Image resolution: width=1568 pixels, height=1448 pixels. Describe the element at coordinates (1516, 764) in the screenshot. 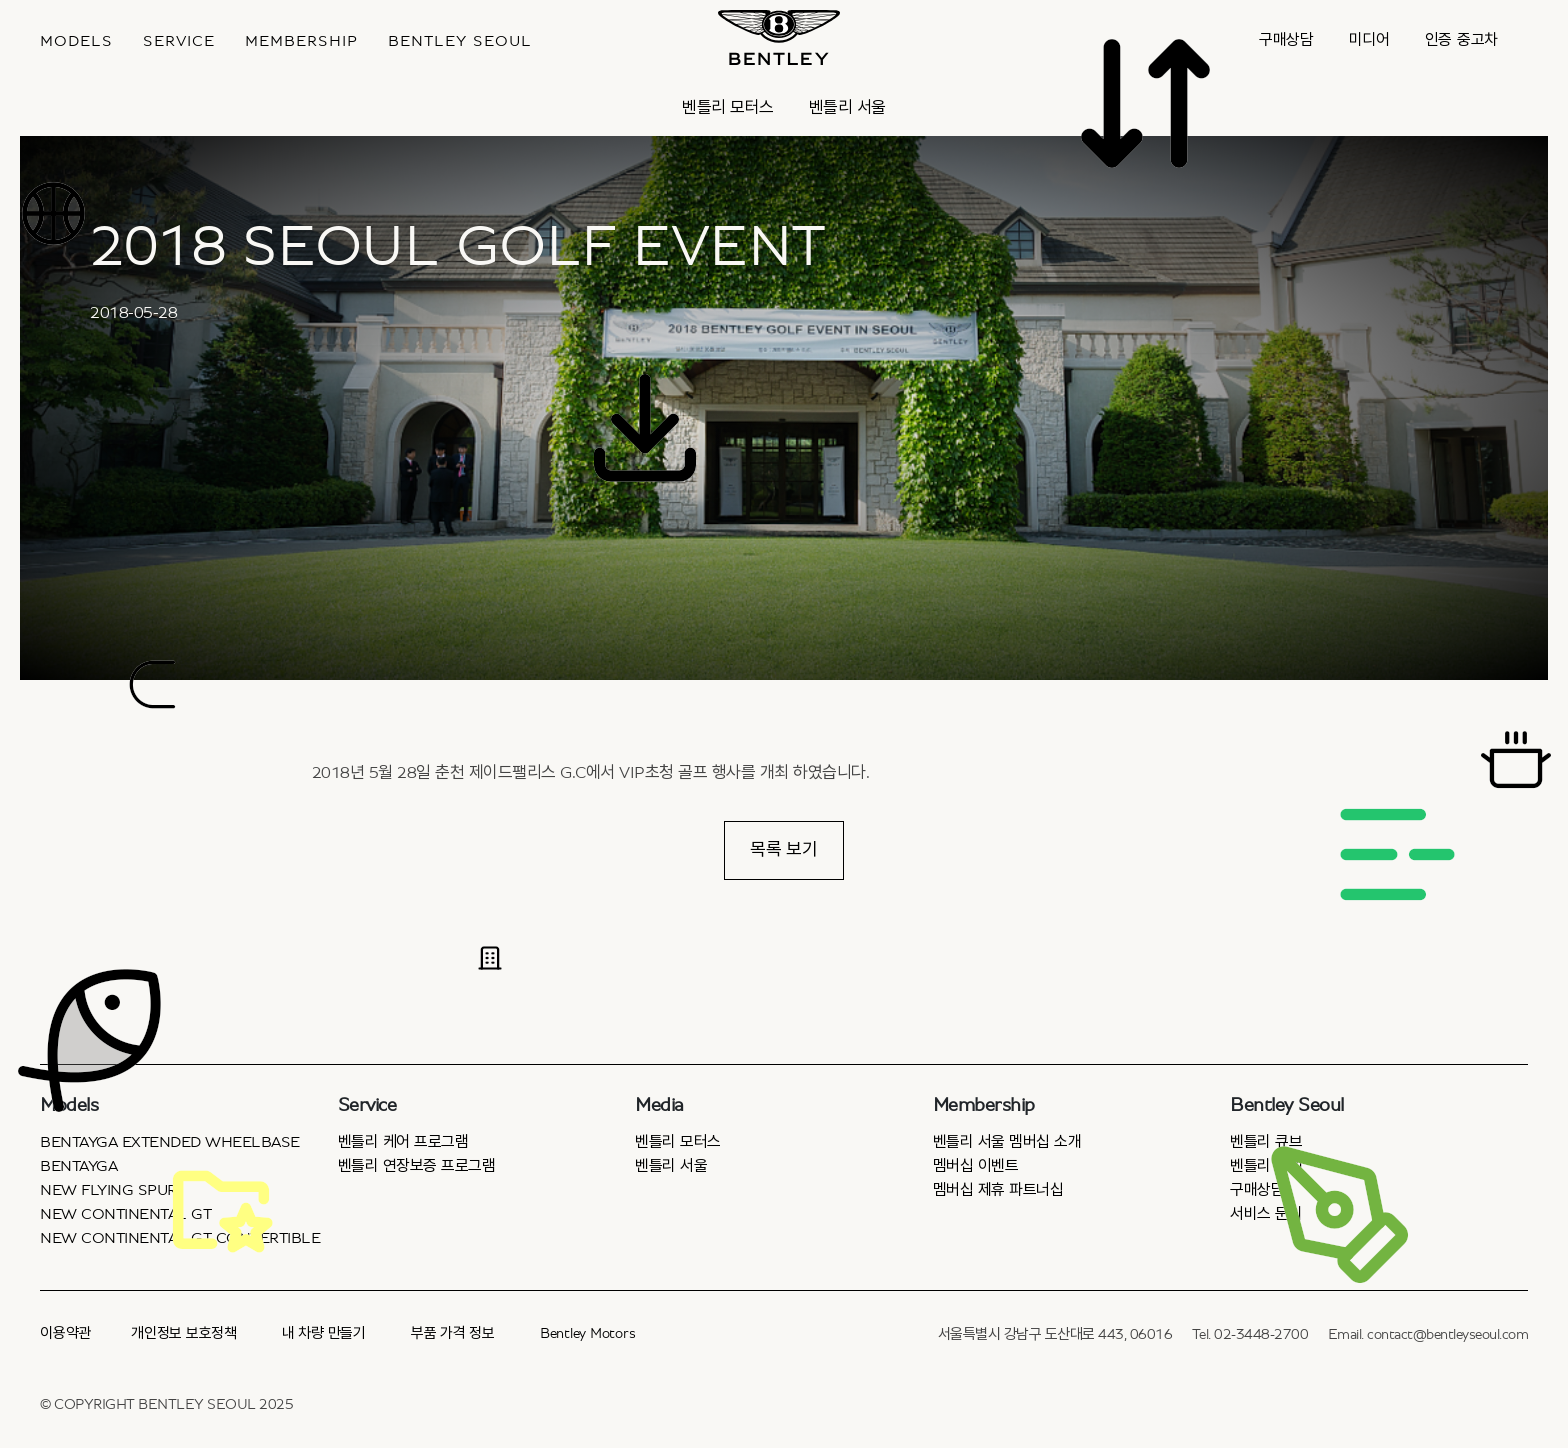

I see `access recipes or cooking features` at that location.